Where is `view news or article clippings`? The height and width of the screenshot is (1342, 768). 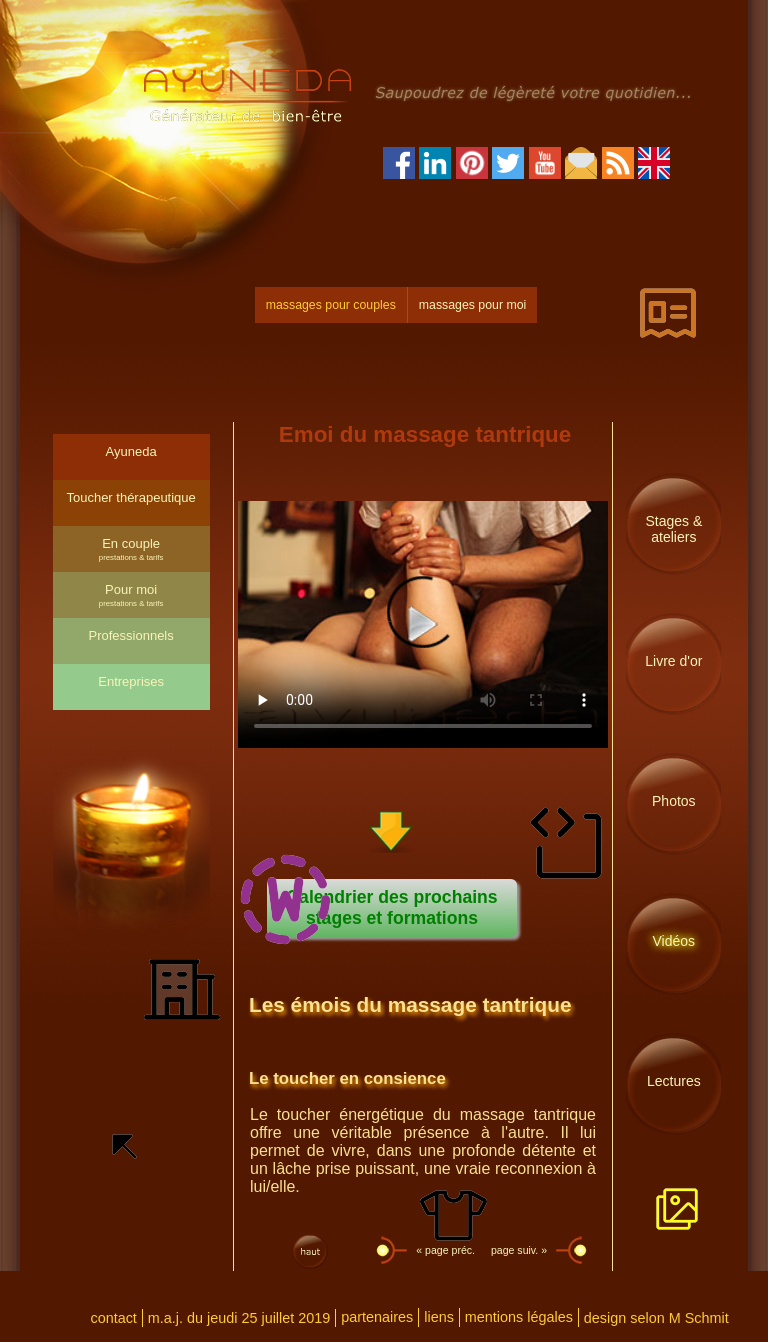
view news or article clippings is located at coordinates (668, 312).